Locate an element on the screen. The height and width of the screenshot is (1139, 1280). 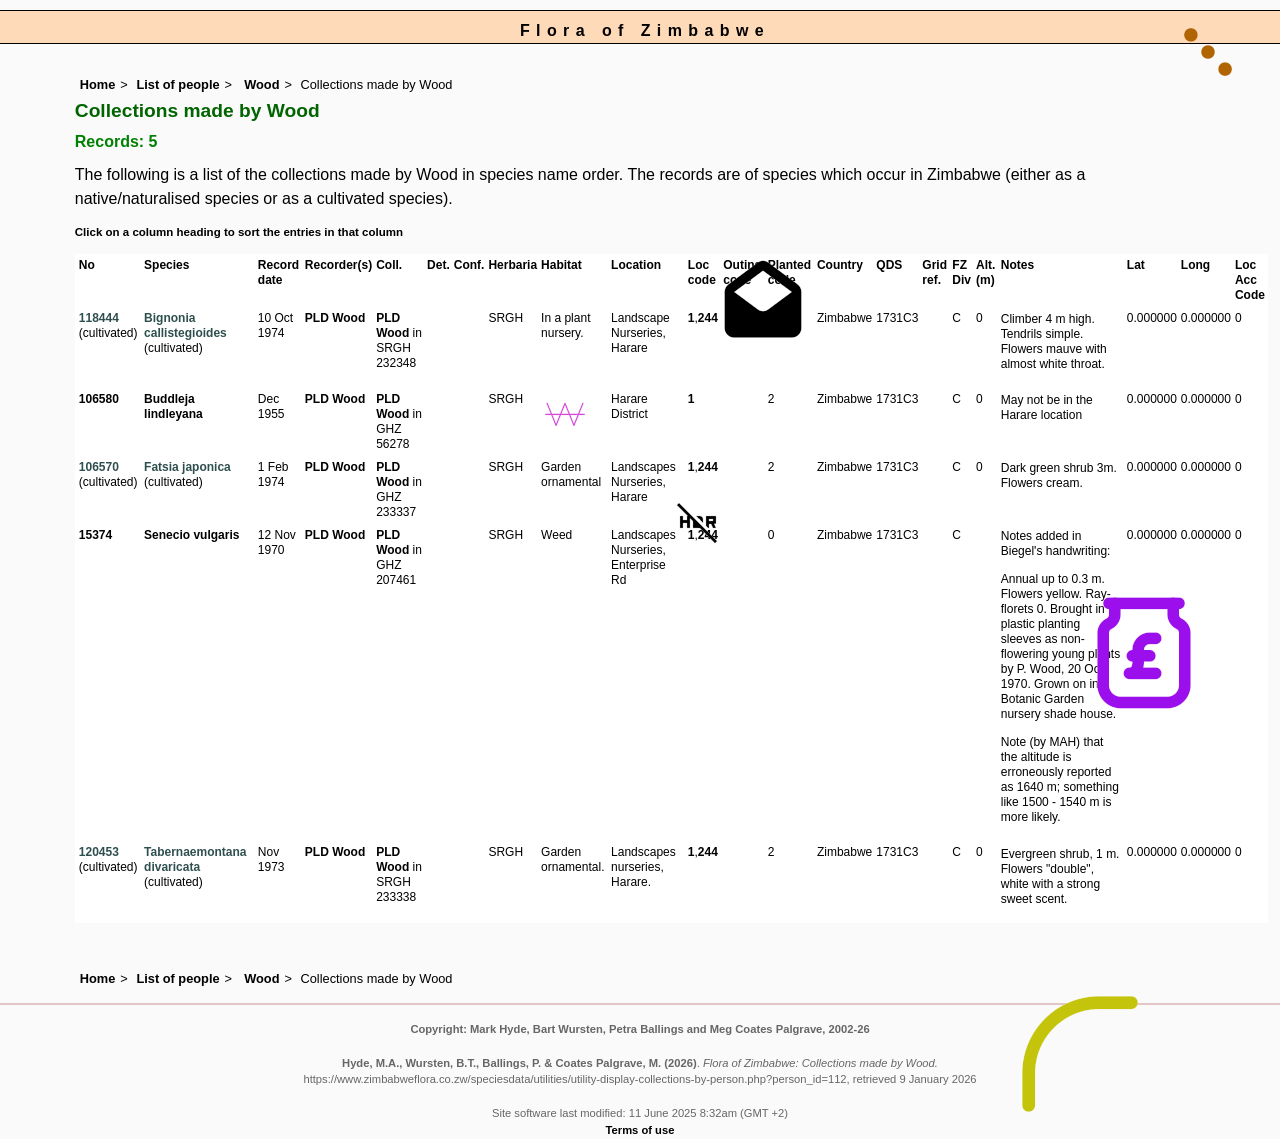
indicates south korean won currency is located at coordinates (565, 413).